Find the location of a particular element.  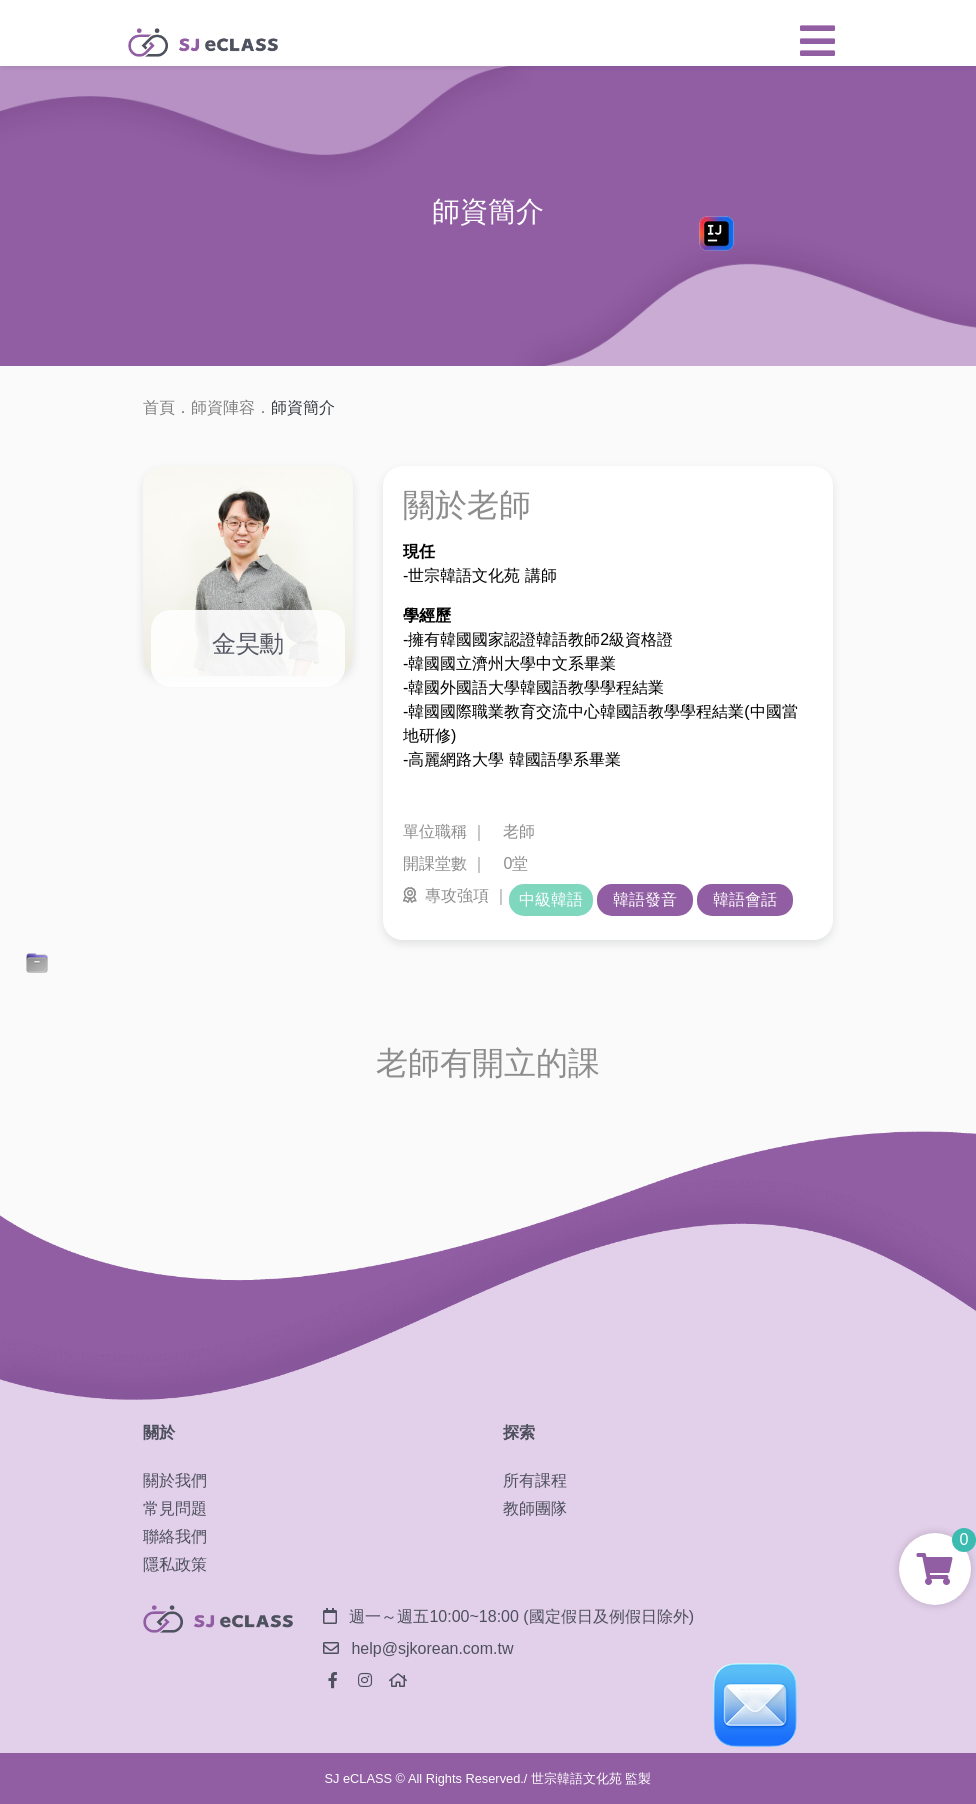

open the Mail app is located at coordinates (755, 1705).